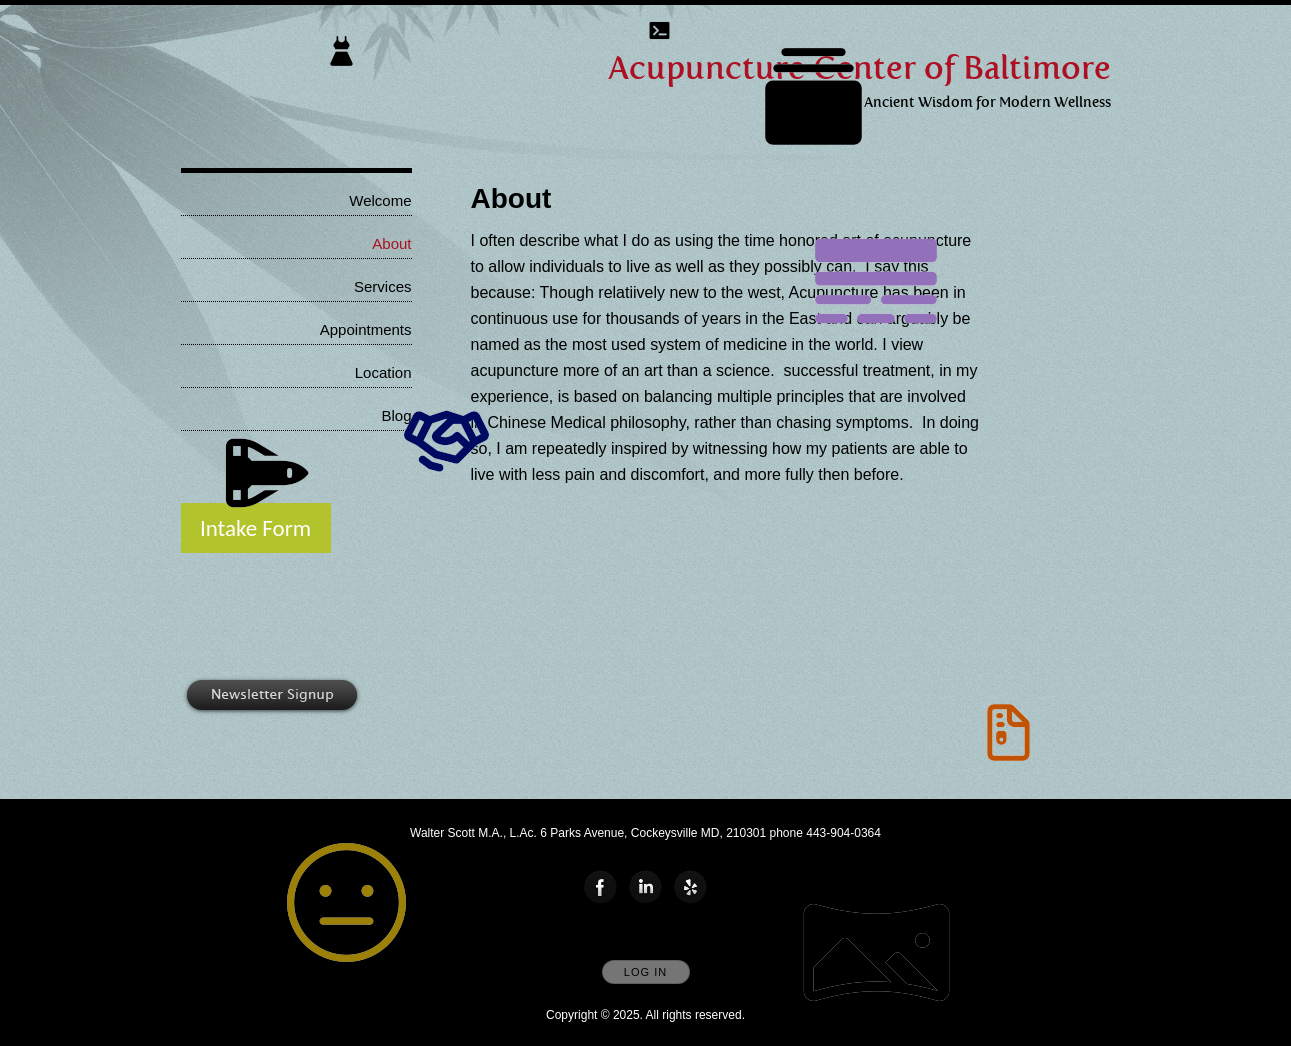  Describe the element at coordinates (346, 902) in the screenshot. I see `rate experience as neutral or average` at that location.